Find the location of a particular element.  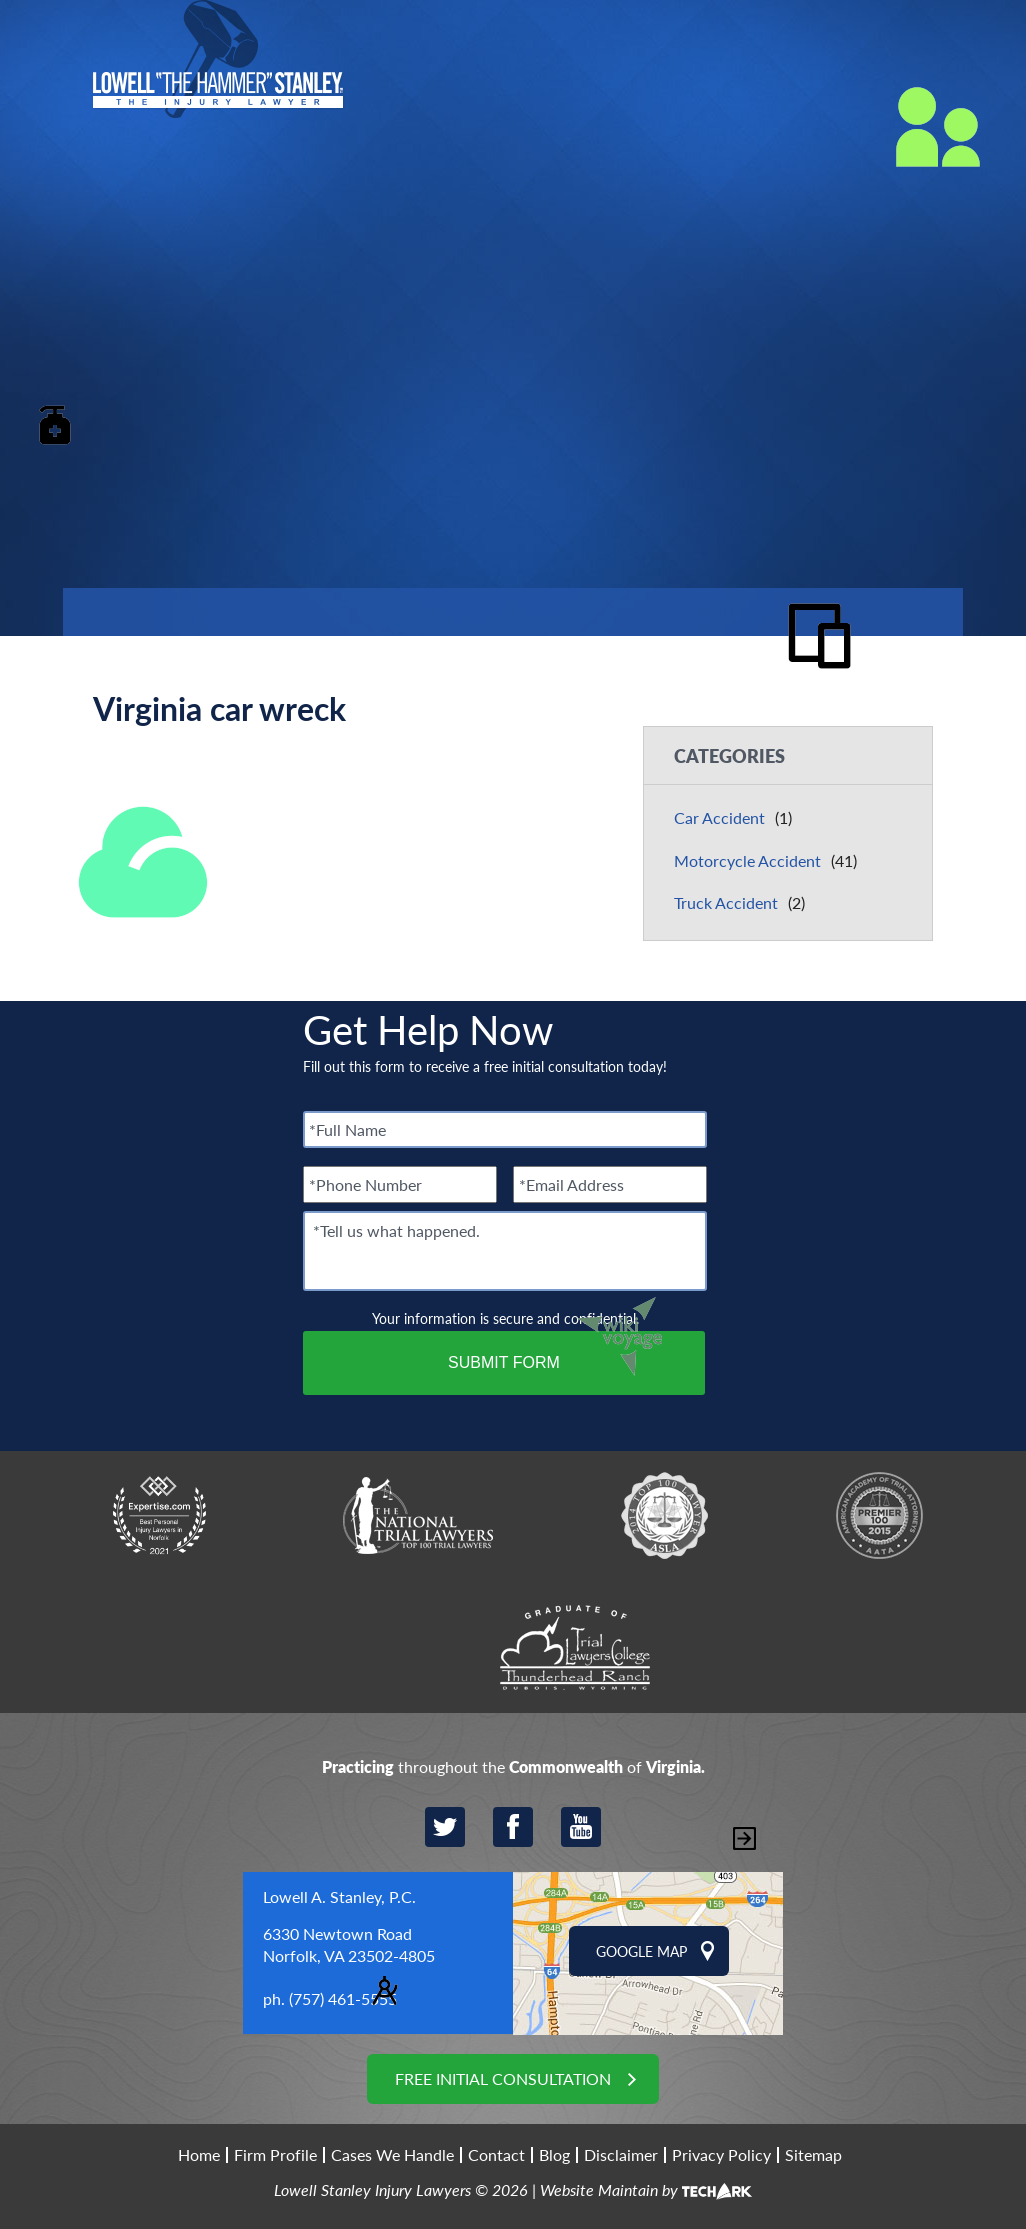

view connected devices is located at coordinates (818, 636).